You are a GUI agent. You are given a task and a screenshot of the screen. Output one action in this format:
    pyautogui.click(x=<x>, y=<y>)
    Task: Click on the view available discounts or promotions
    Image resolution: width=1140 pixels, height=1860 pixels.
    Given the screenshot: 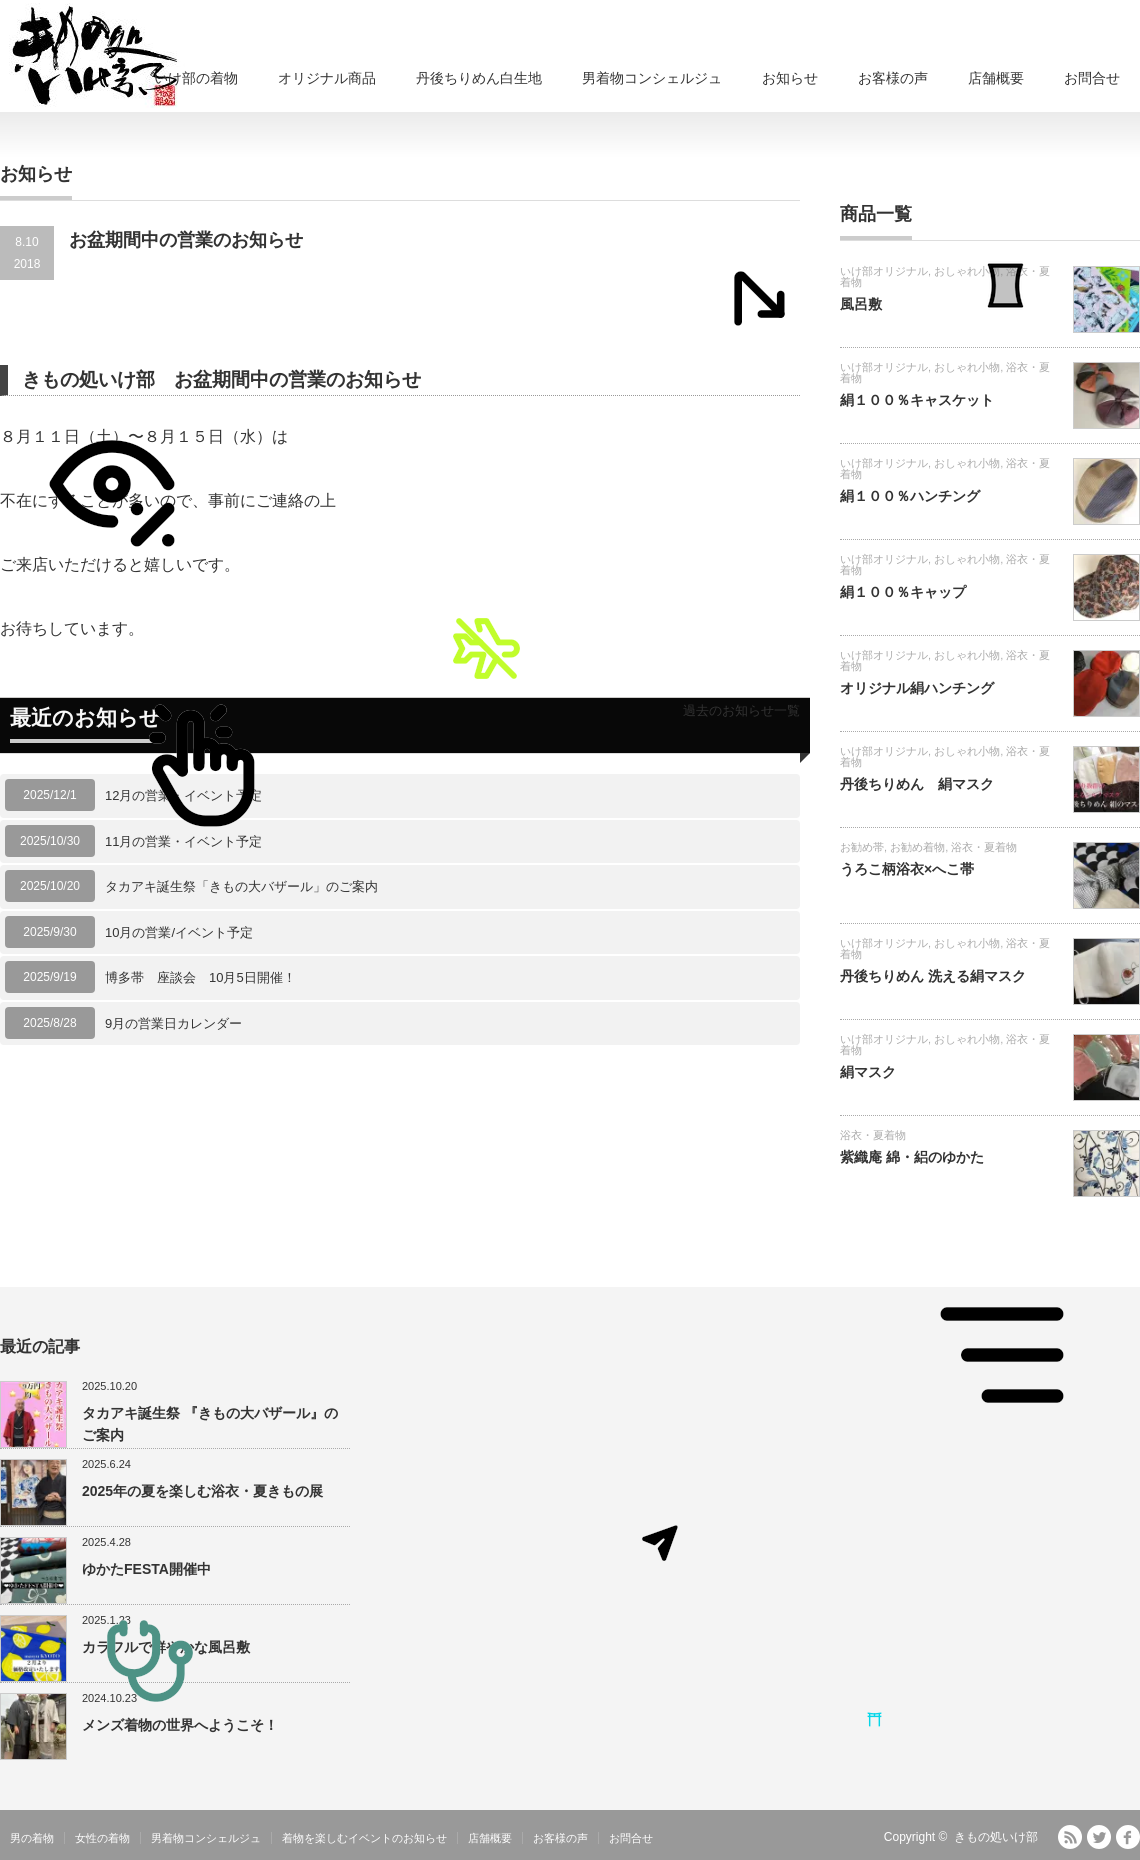 What is the action you would take?
    pyautogui.click(x=112, y=484)
    